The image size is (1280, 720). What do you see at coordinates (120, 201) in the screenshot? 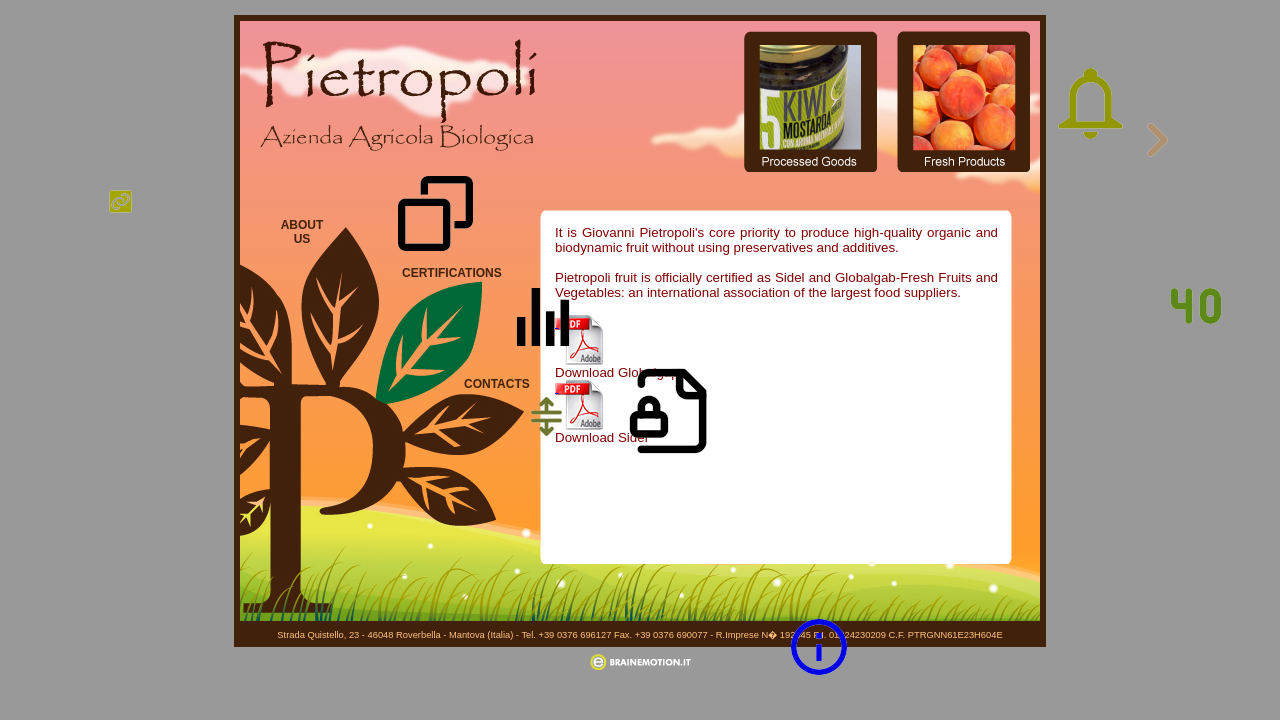
I see `copy or share a link` at bounding box center [120, 201].